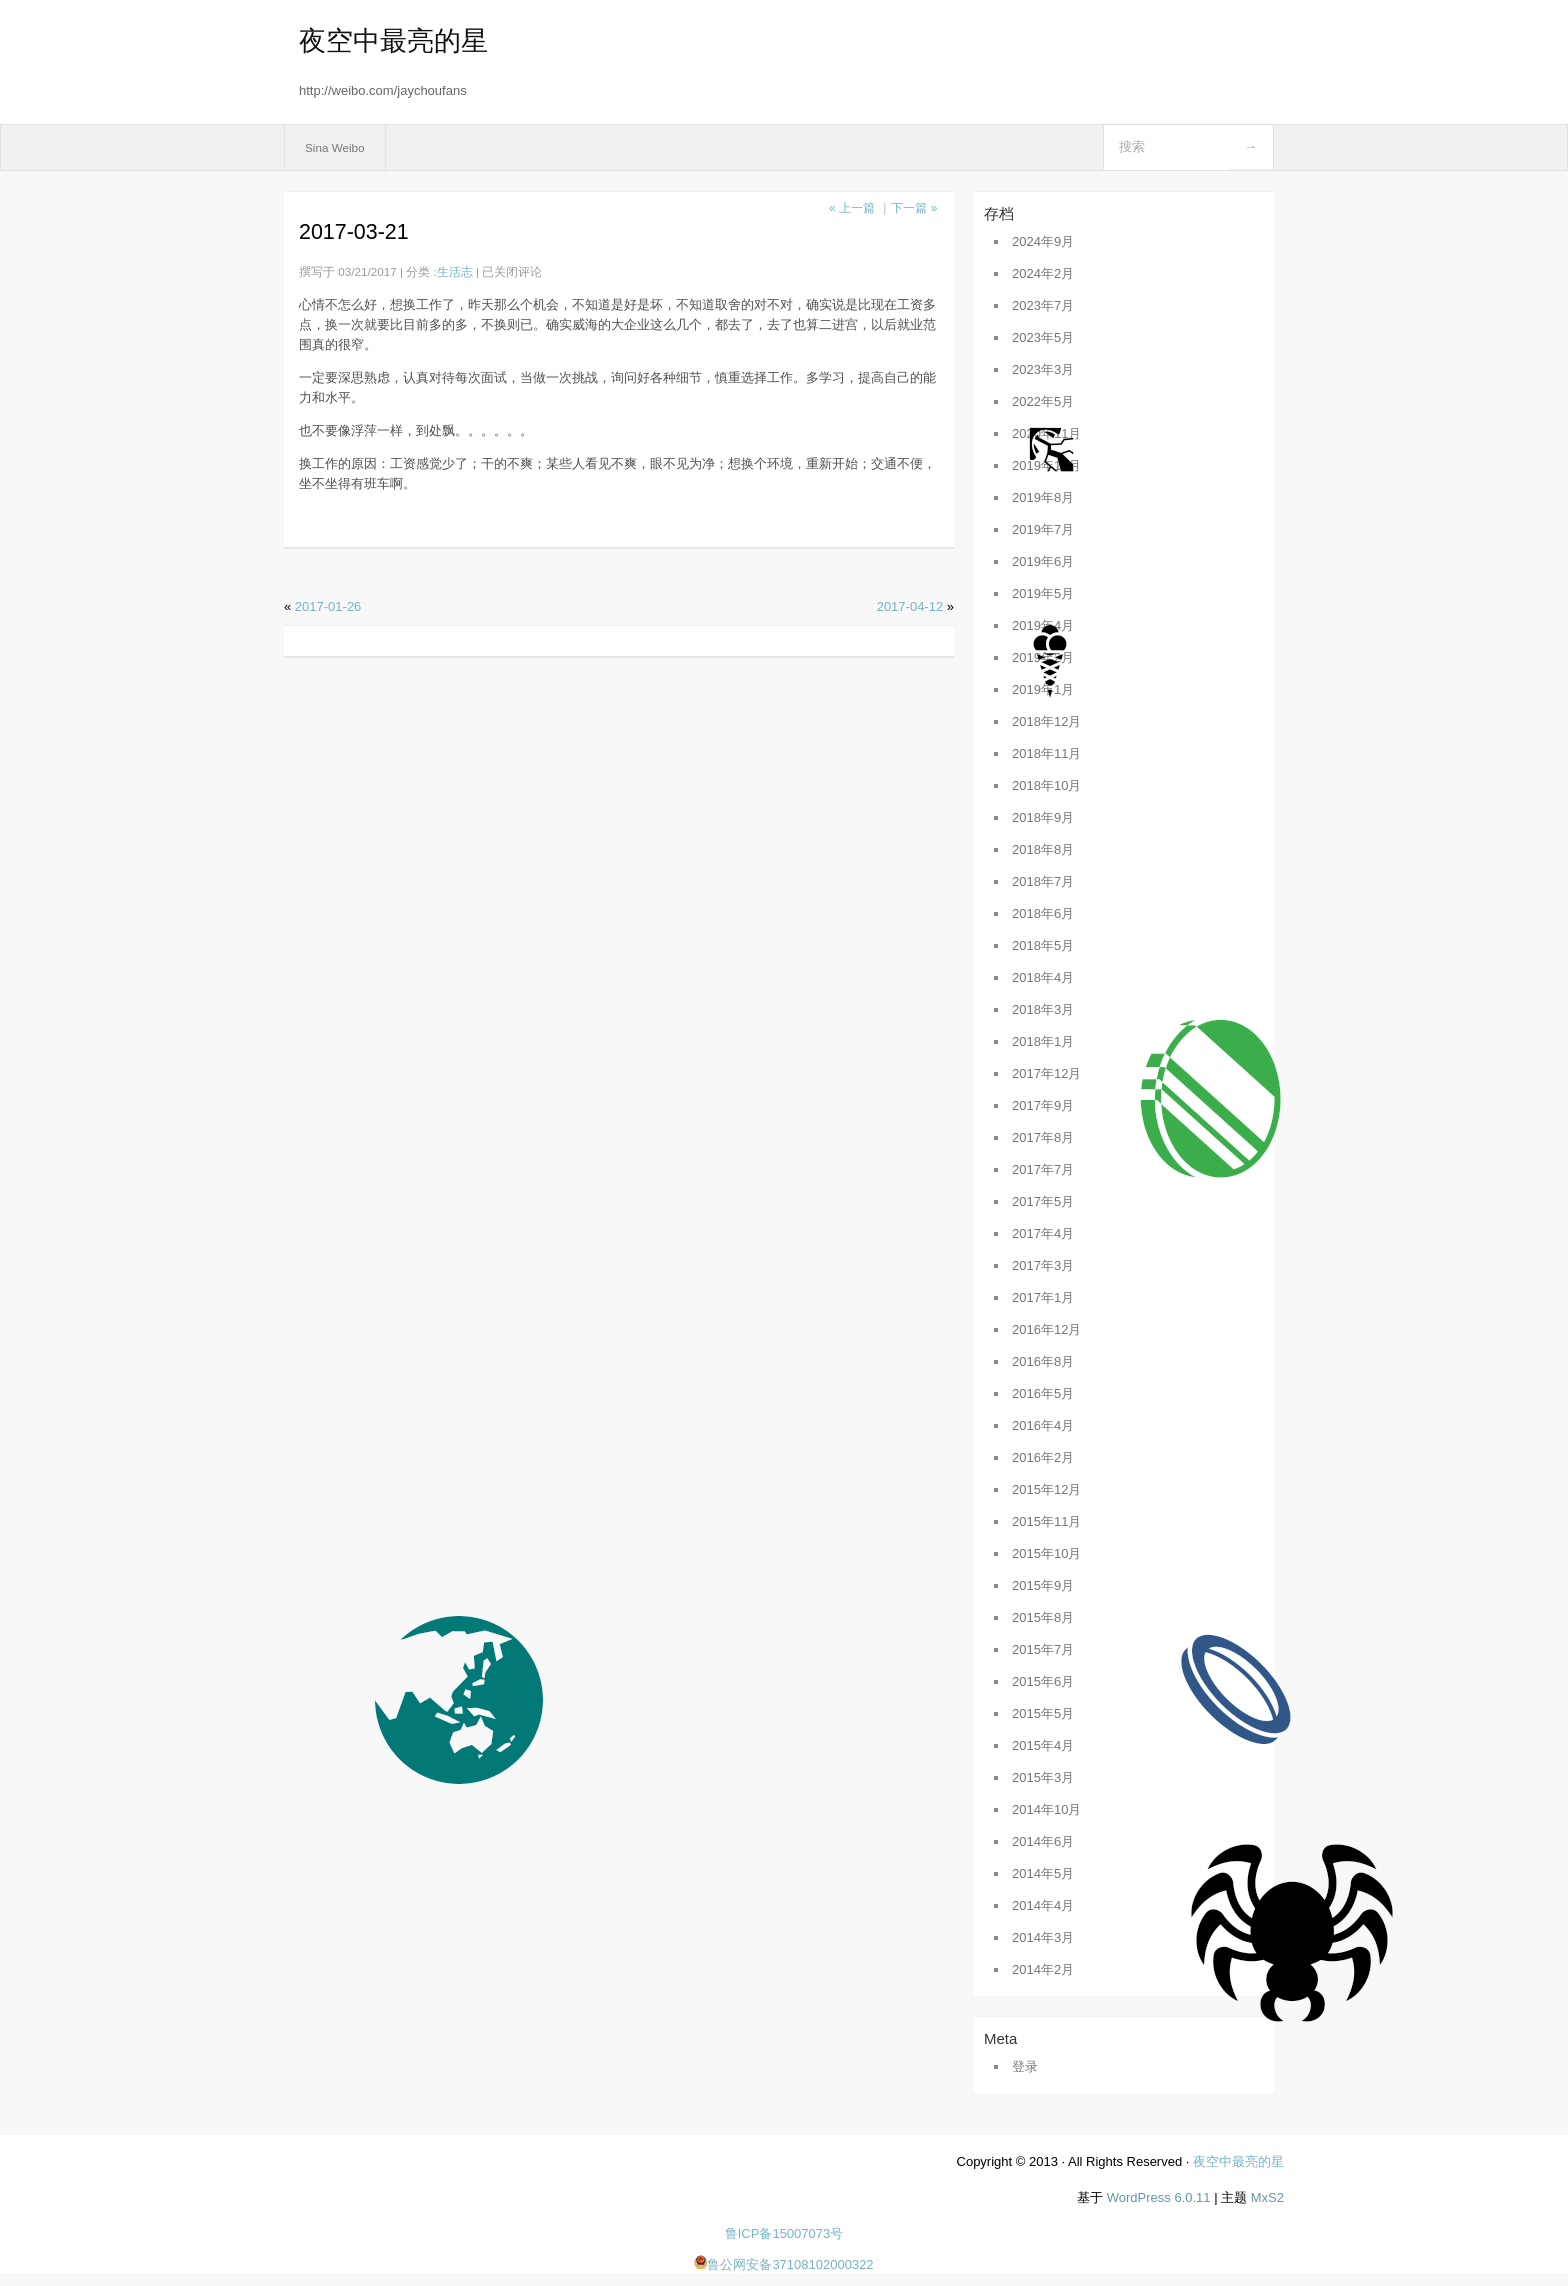  Describe the element at coordinates (1292, 1927) in the screenshot. I see `indicates pest or bug-related content` at that location.